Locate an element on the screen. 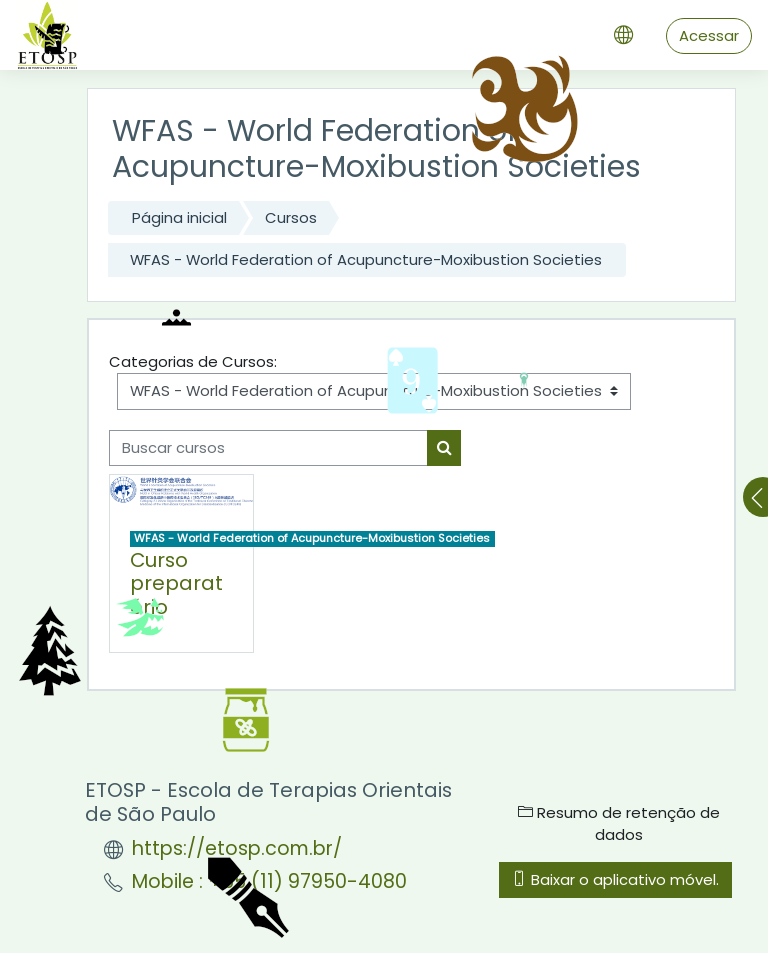  fire elemental or nature-fire hybrid ability is located at coordinates (524, 108).